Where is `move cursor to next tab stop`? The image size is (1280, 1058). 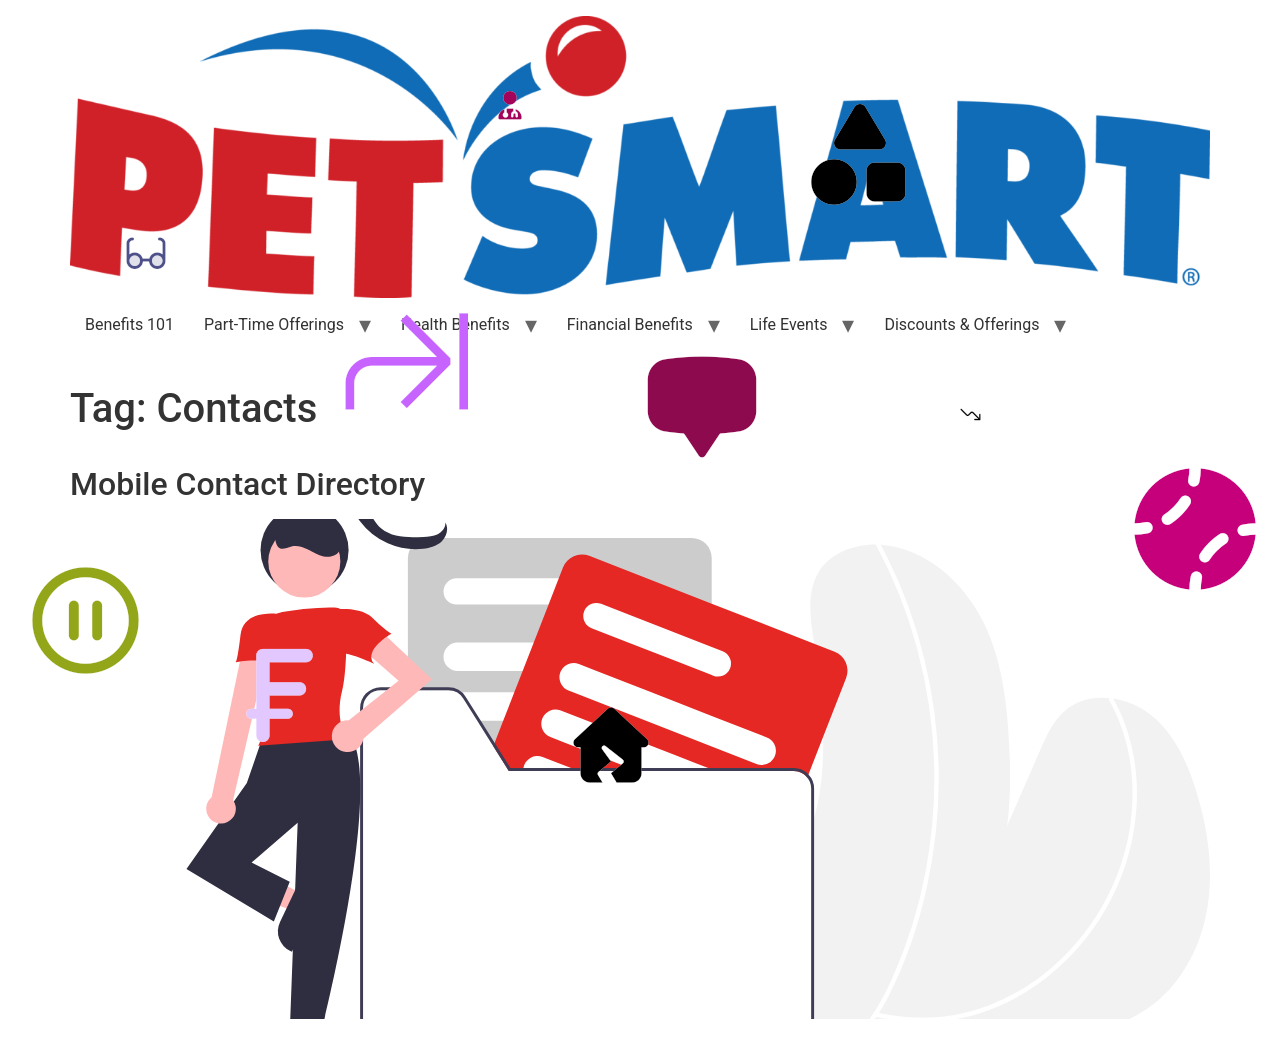
move cursor to next tab stop is located at coordinates (398, 357).